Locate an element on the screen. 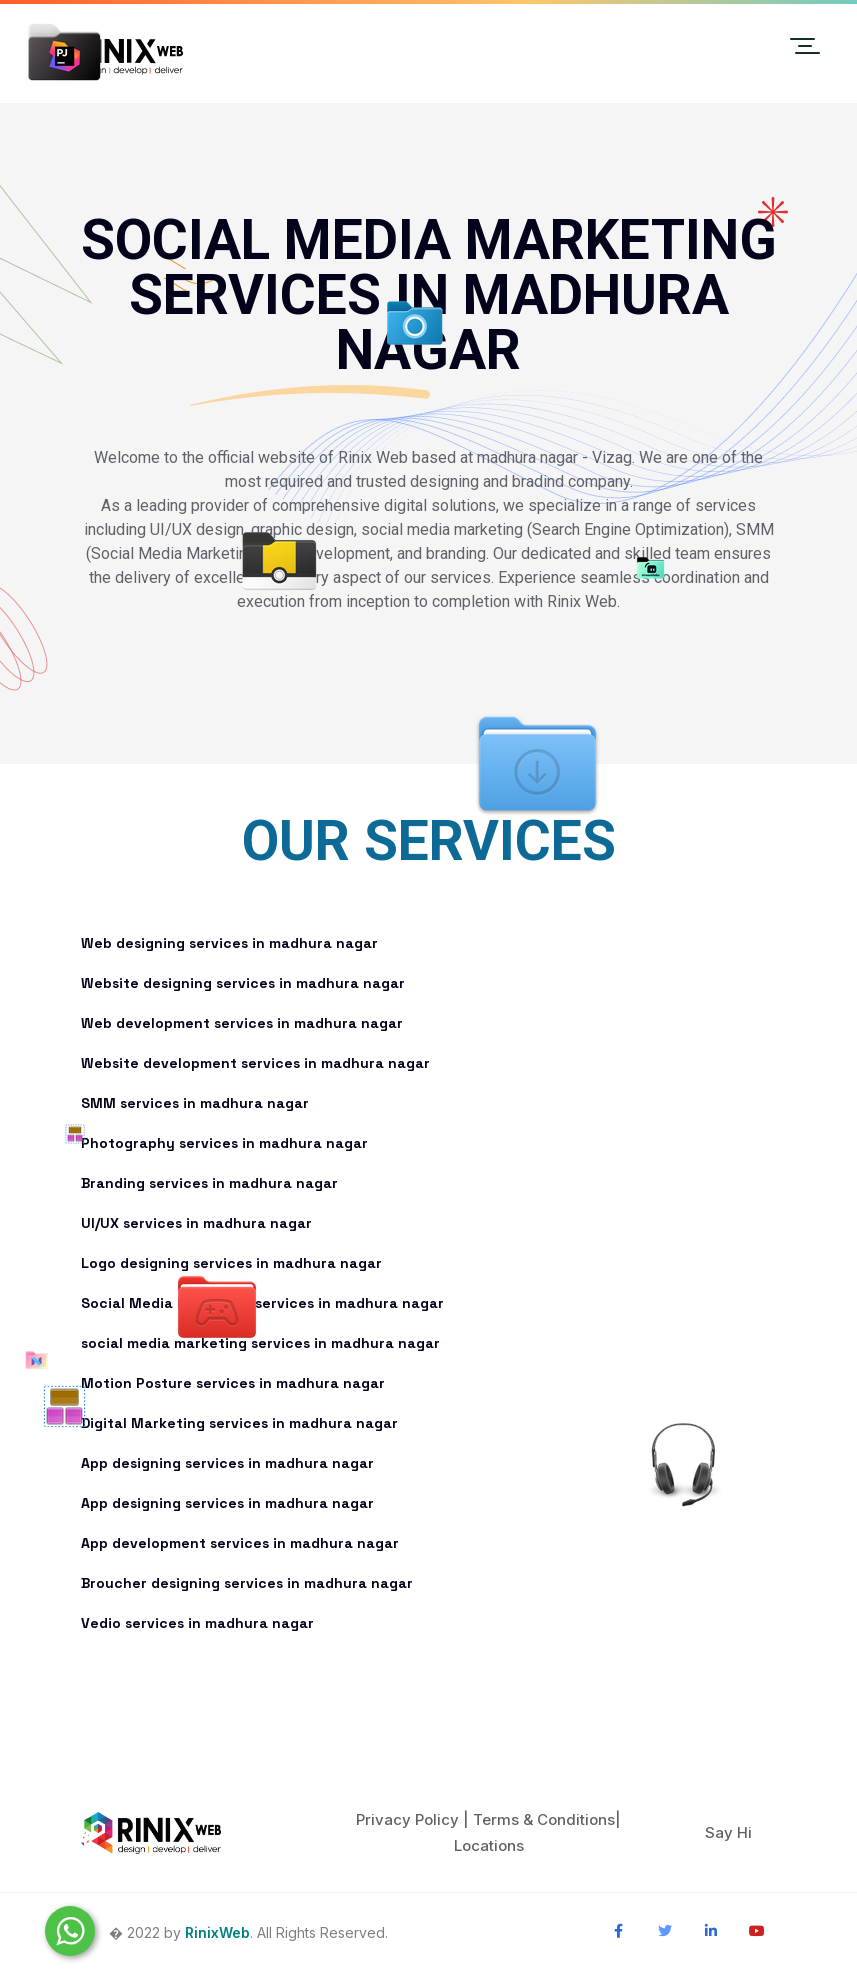 The width and height of the screenshot is (857, 1986). select all items in the current view is located at coordinates (64, 1406).